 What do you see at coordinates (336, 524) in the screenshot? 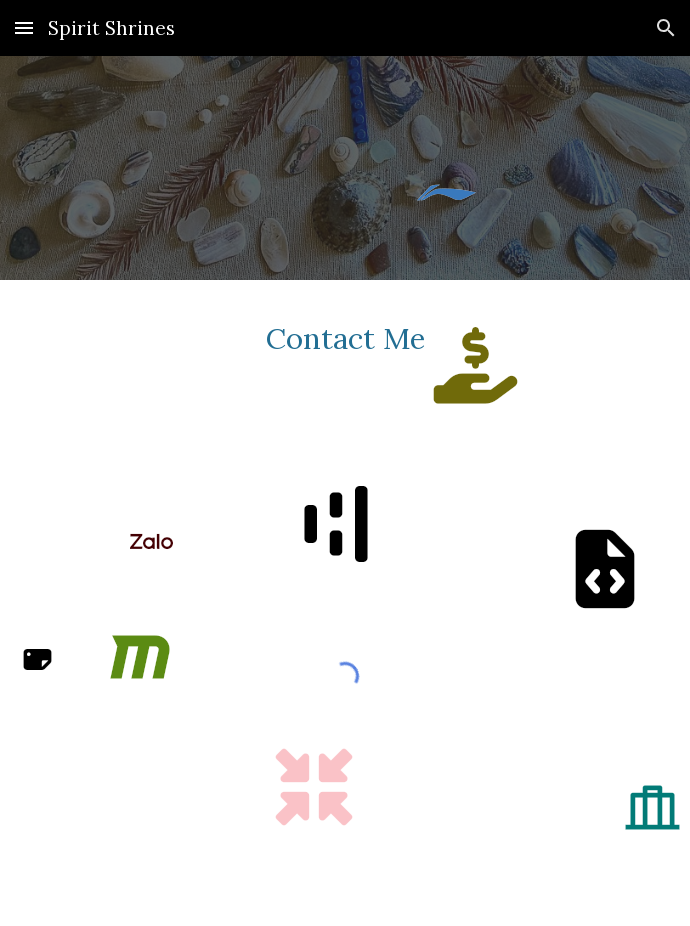
I see `open hyperskill learning platform` at bounding box center [336, 524].